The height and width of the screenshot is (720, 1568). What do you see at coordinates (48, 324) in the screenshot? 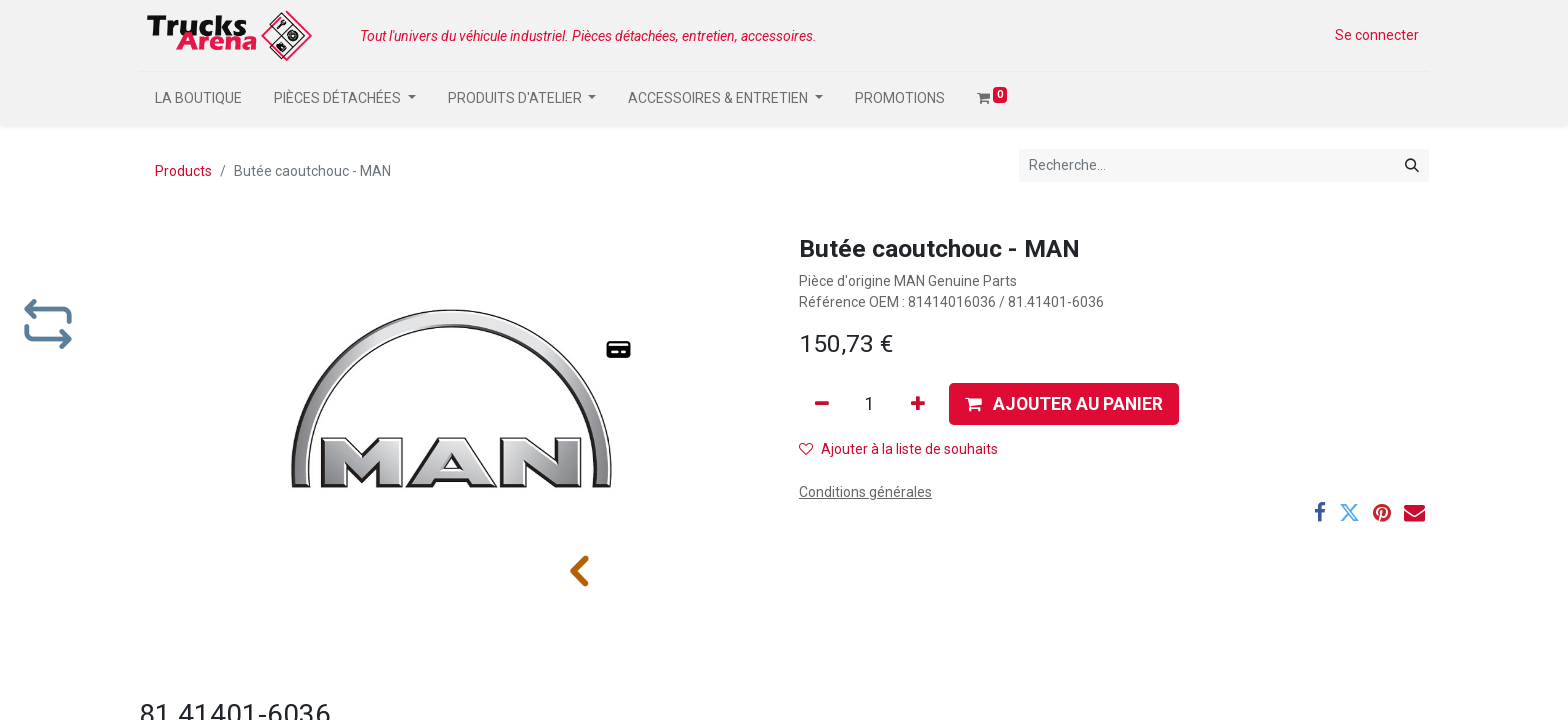
I see `toggle repeat or loop mode` at bounding box center [48, 324].